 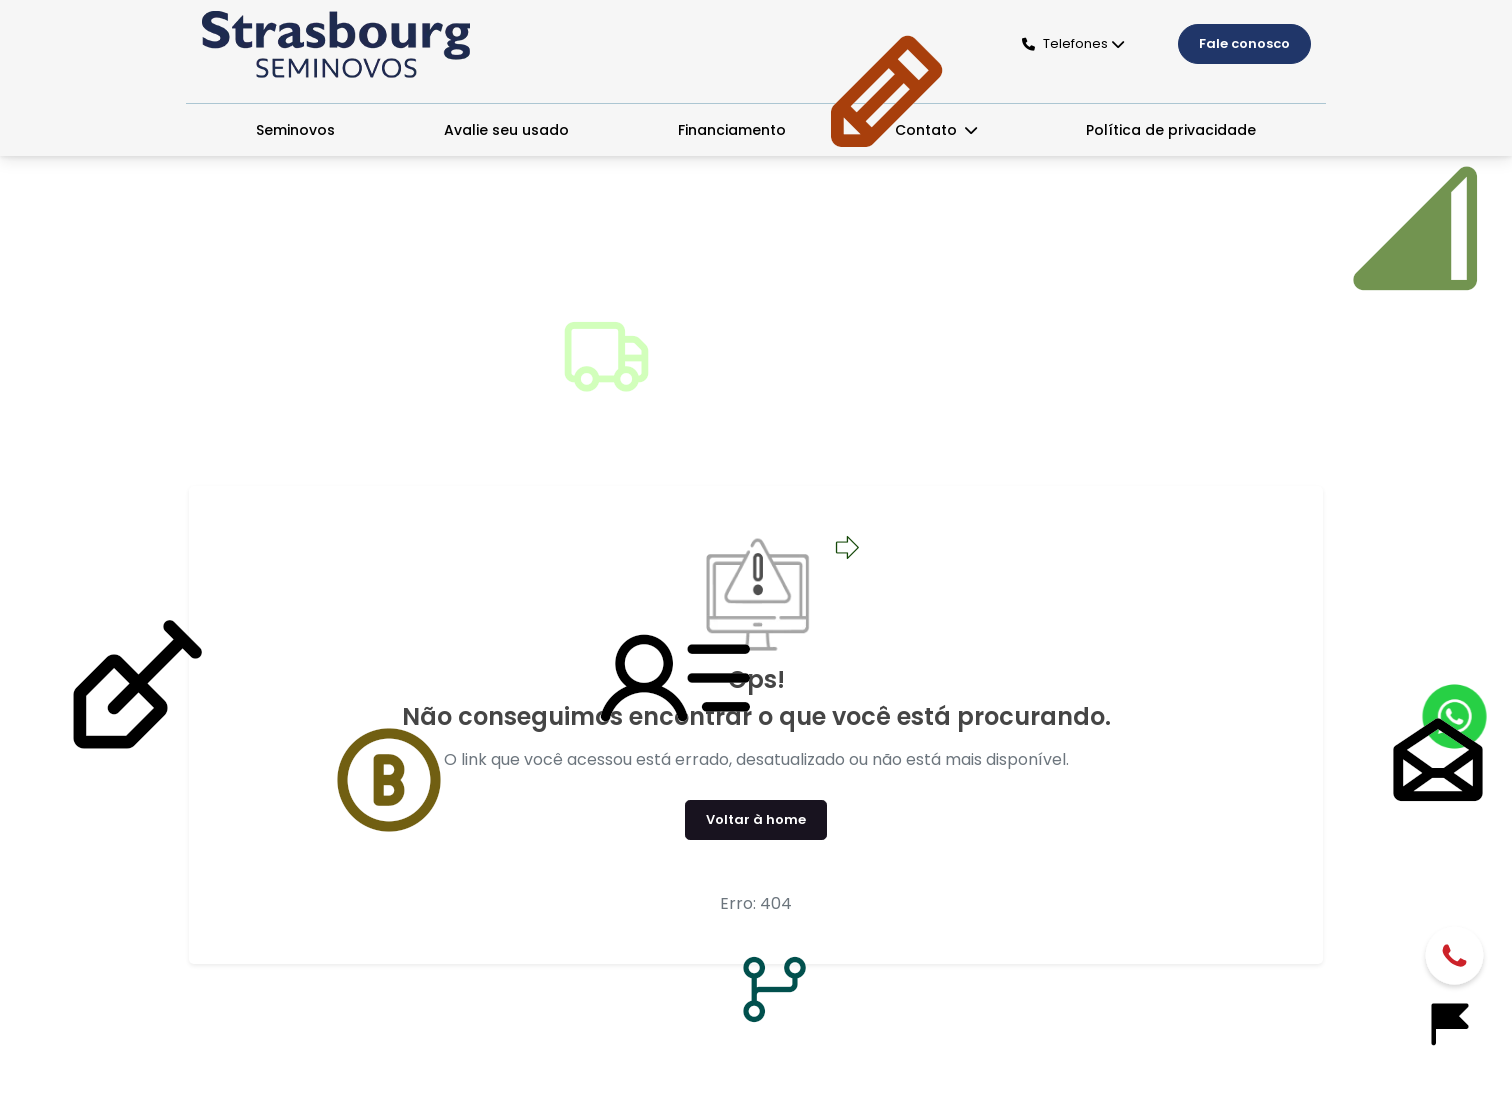 What do you see at coordinates (389, 780) in the screenshot?
I see `indicates item or option labeled "B"` at bounding box center [389, 780].